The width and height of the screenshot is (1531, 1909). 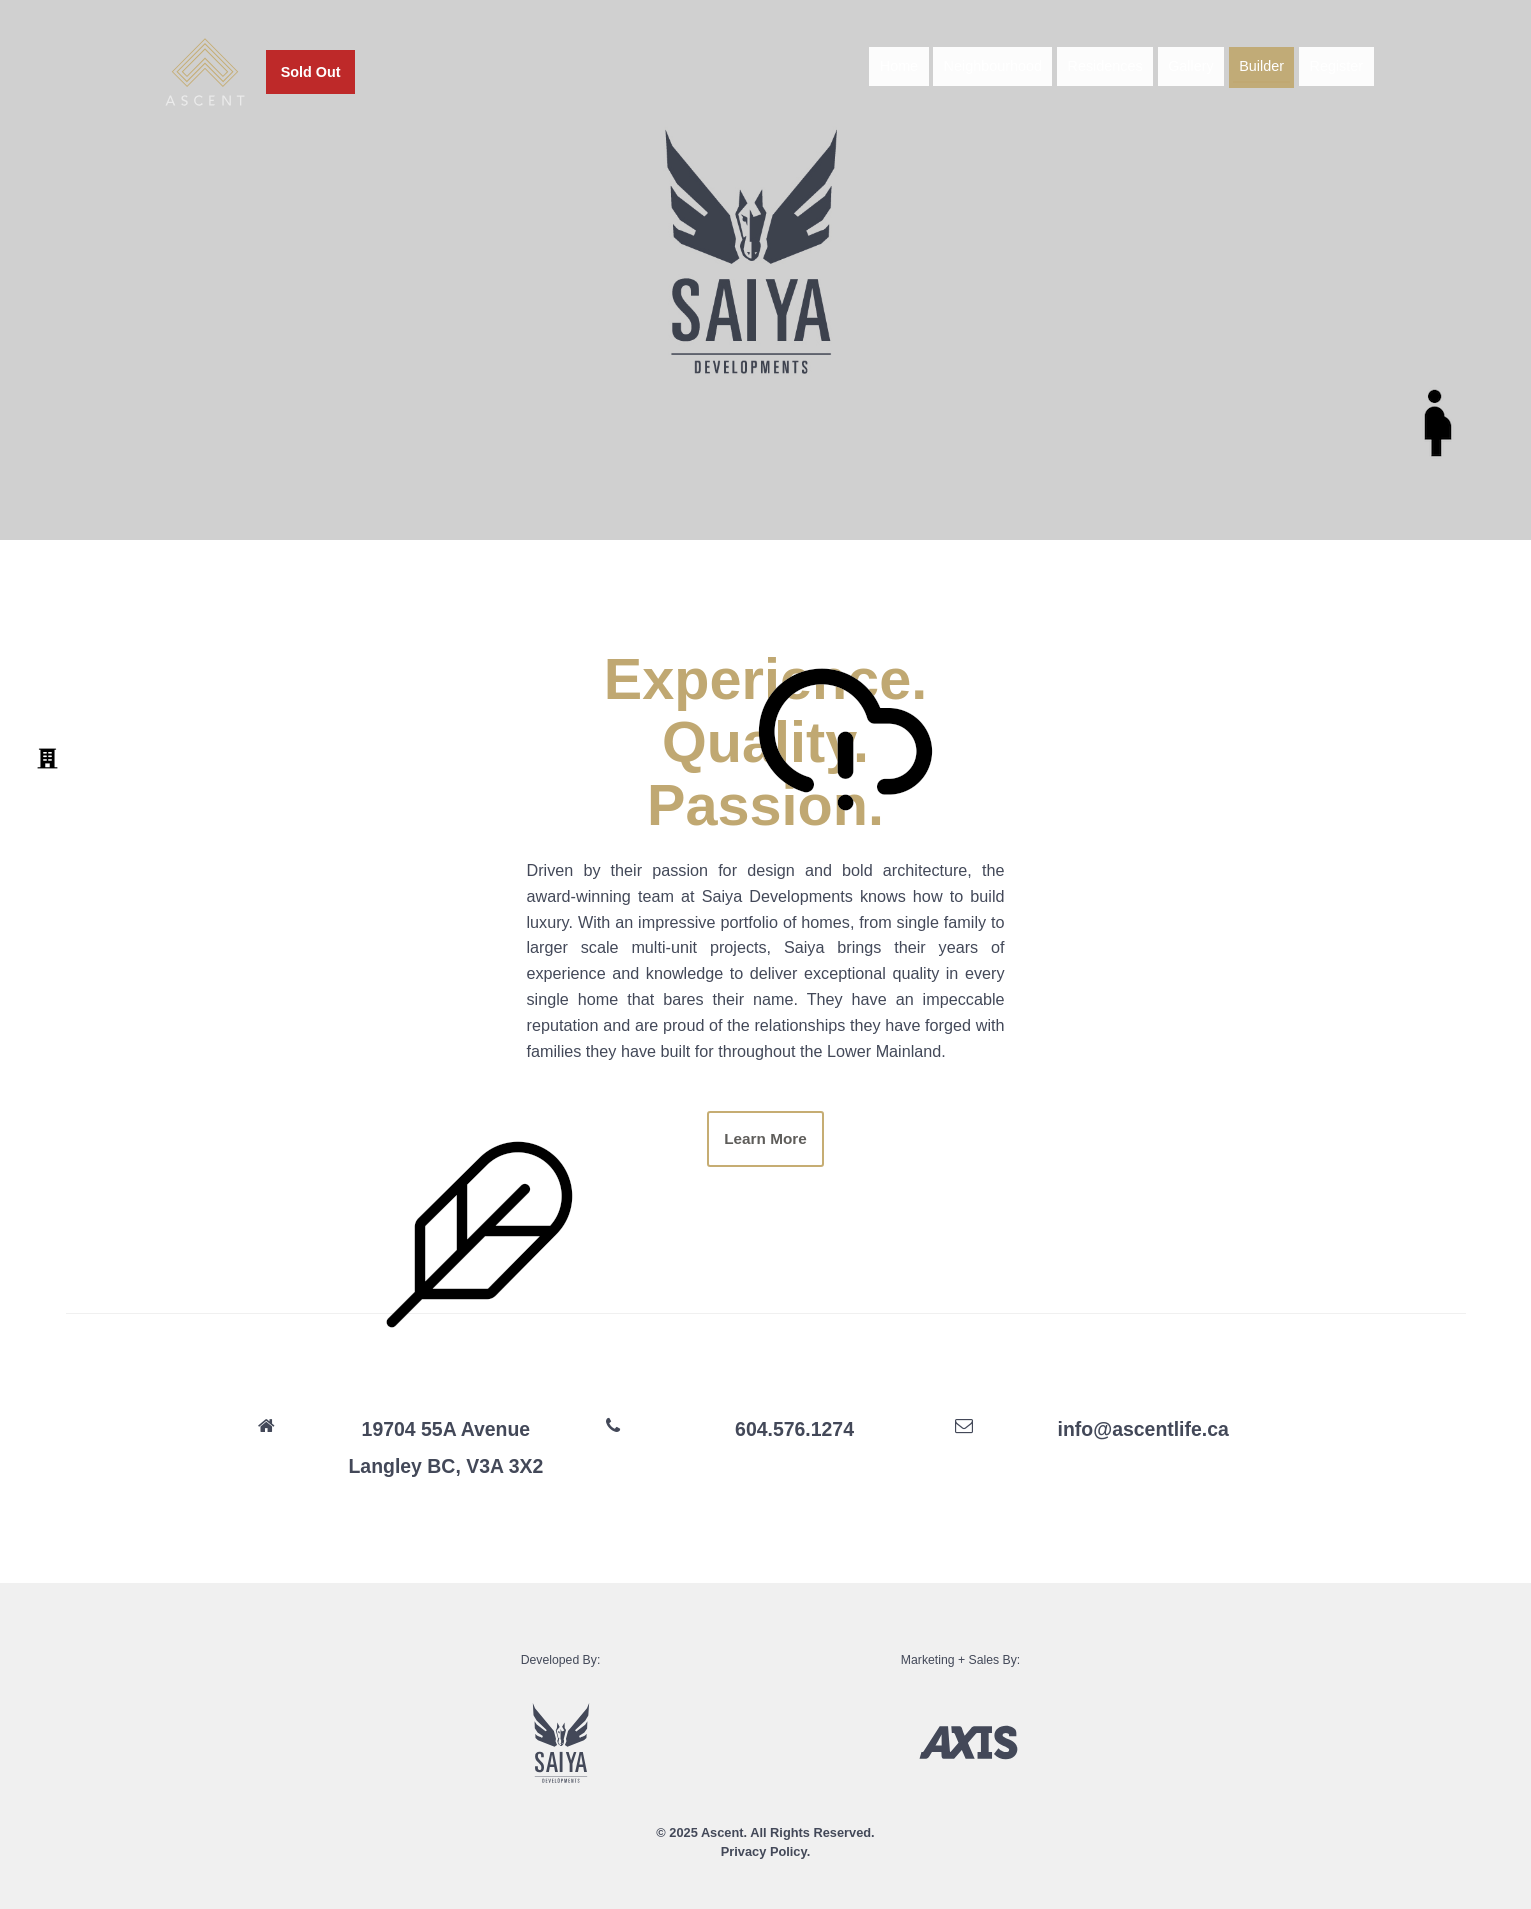 What do you see at coordinates (476, 1238) in the screenshot?
I see `compose a new message or note` at bounding box center [476, 1238].